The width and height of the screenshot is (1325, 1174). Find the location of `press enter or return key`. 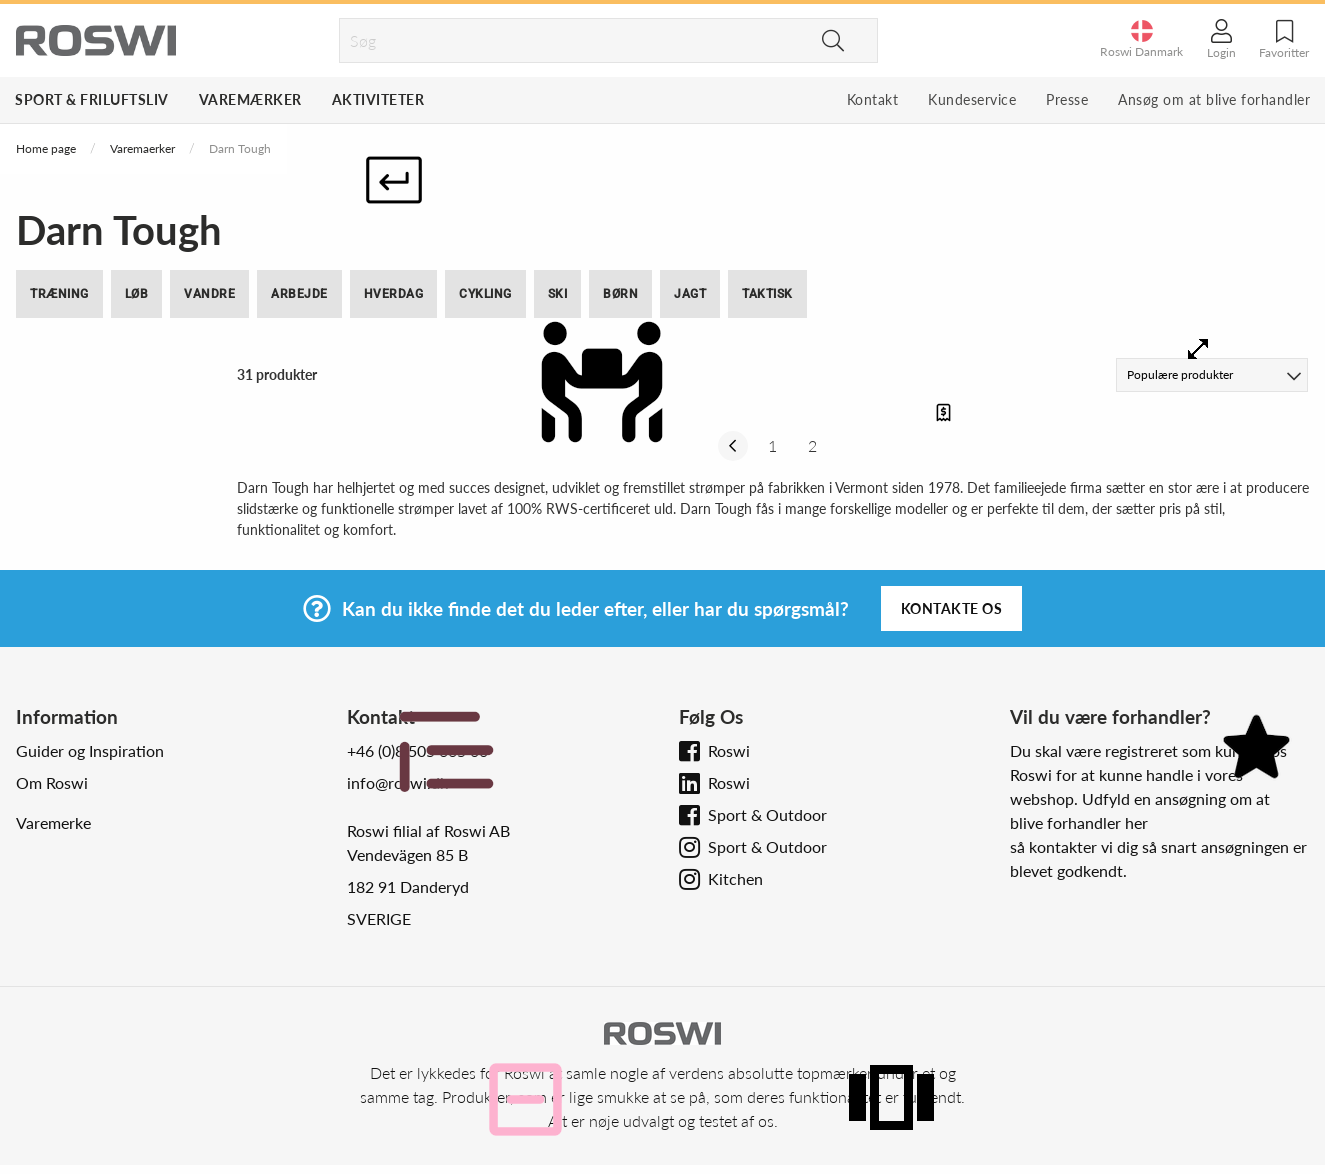

press enter or return key is located at coordinates (394, 180).